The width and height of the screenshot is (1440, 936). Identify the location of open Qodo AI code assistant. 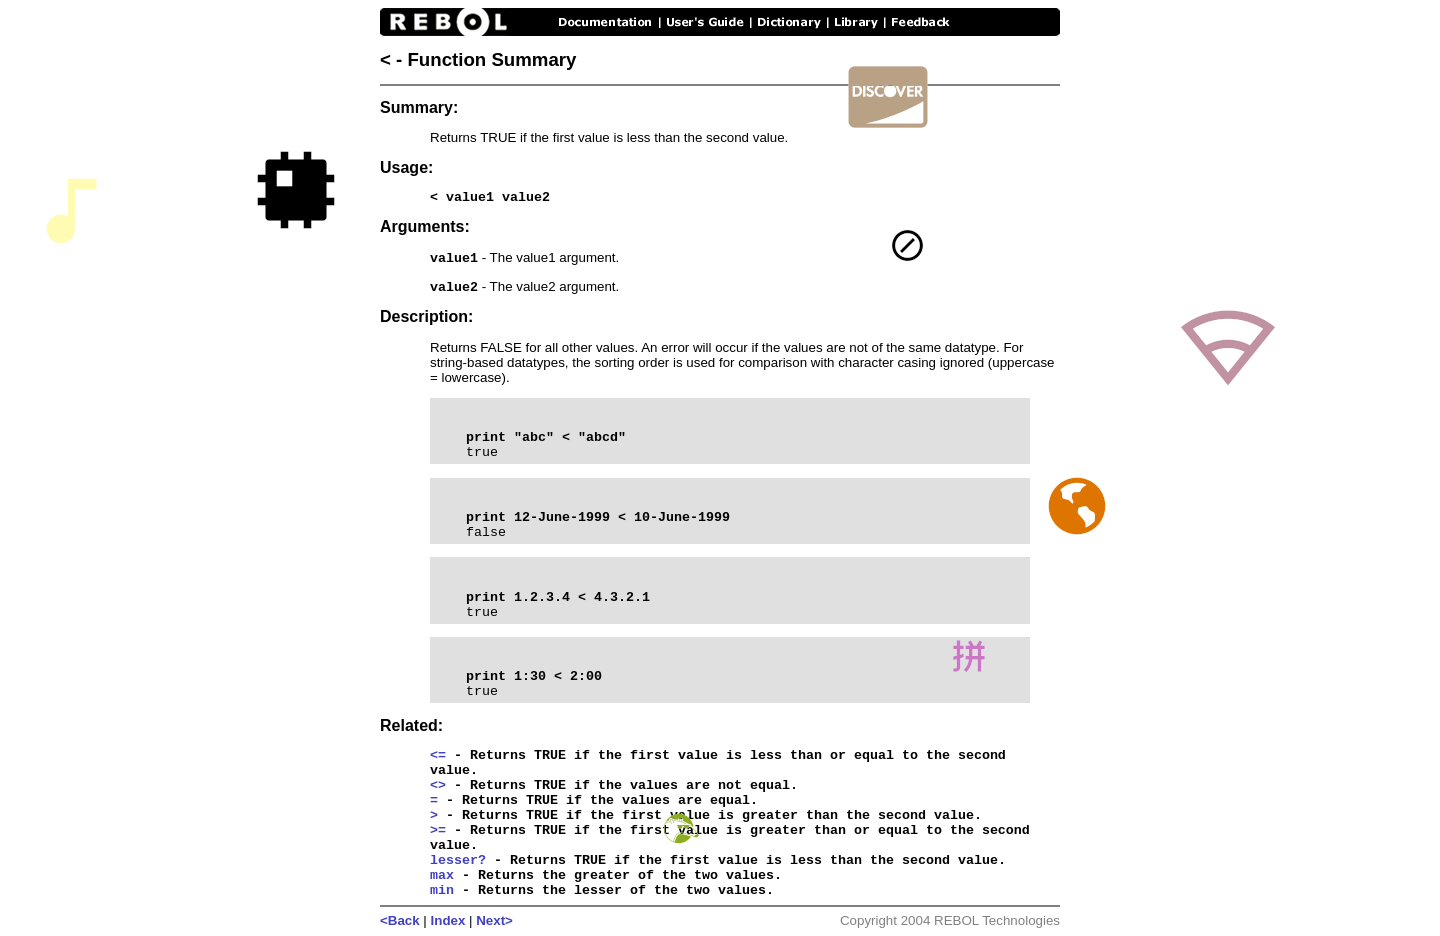
(681, 828).